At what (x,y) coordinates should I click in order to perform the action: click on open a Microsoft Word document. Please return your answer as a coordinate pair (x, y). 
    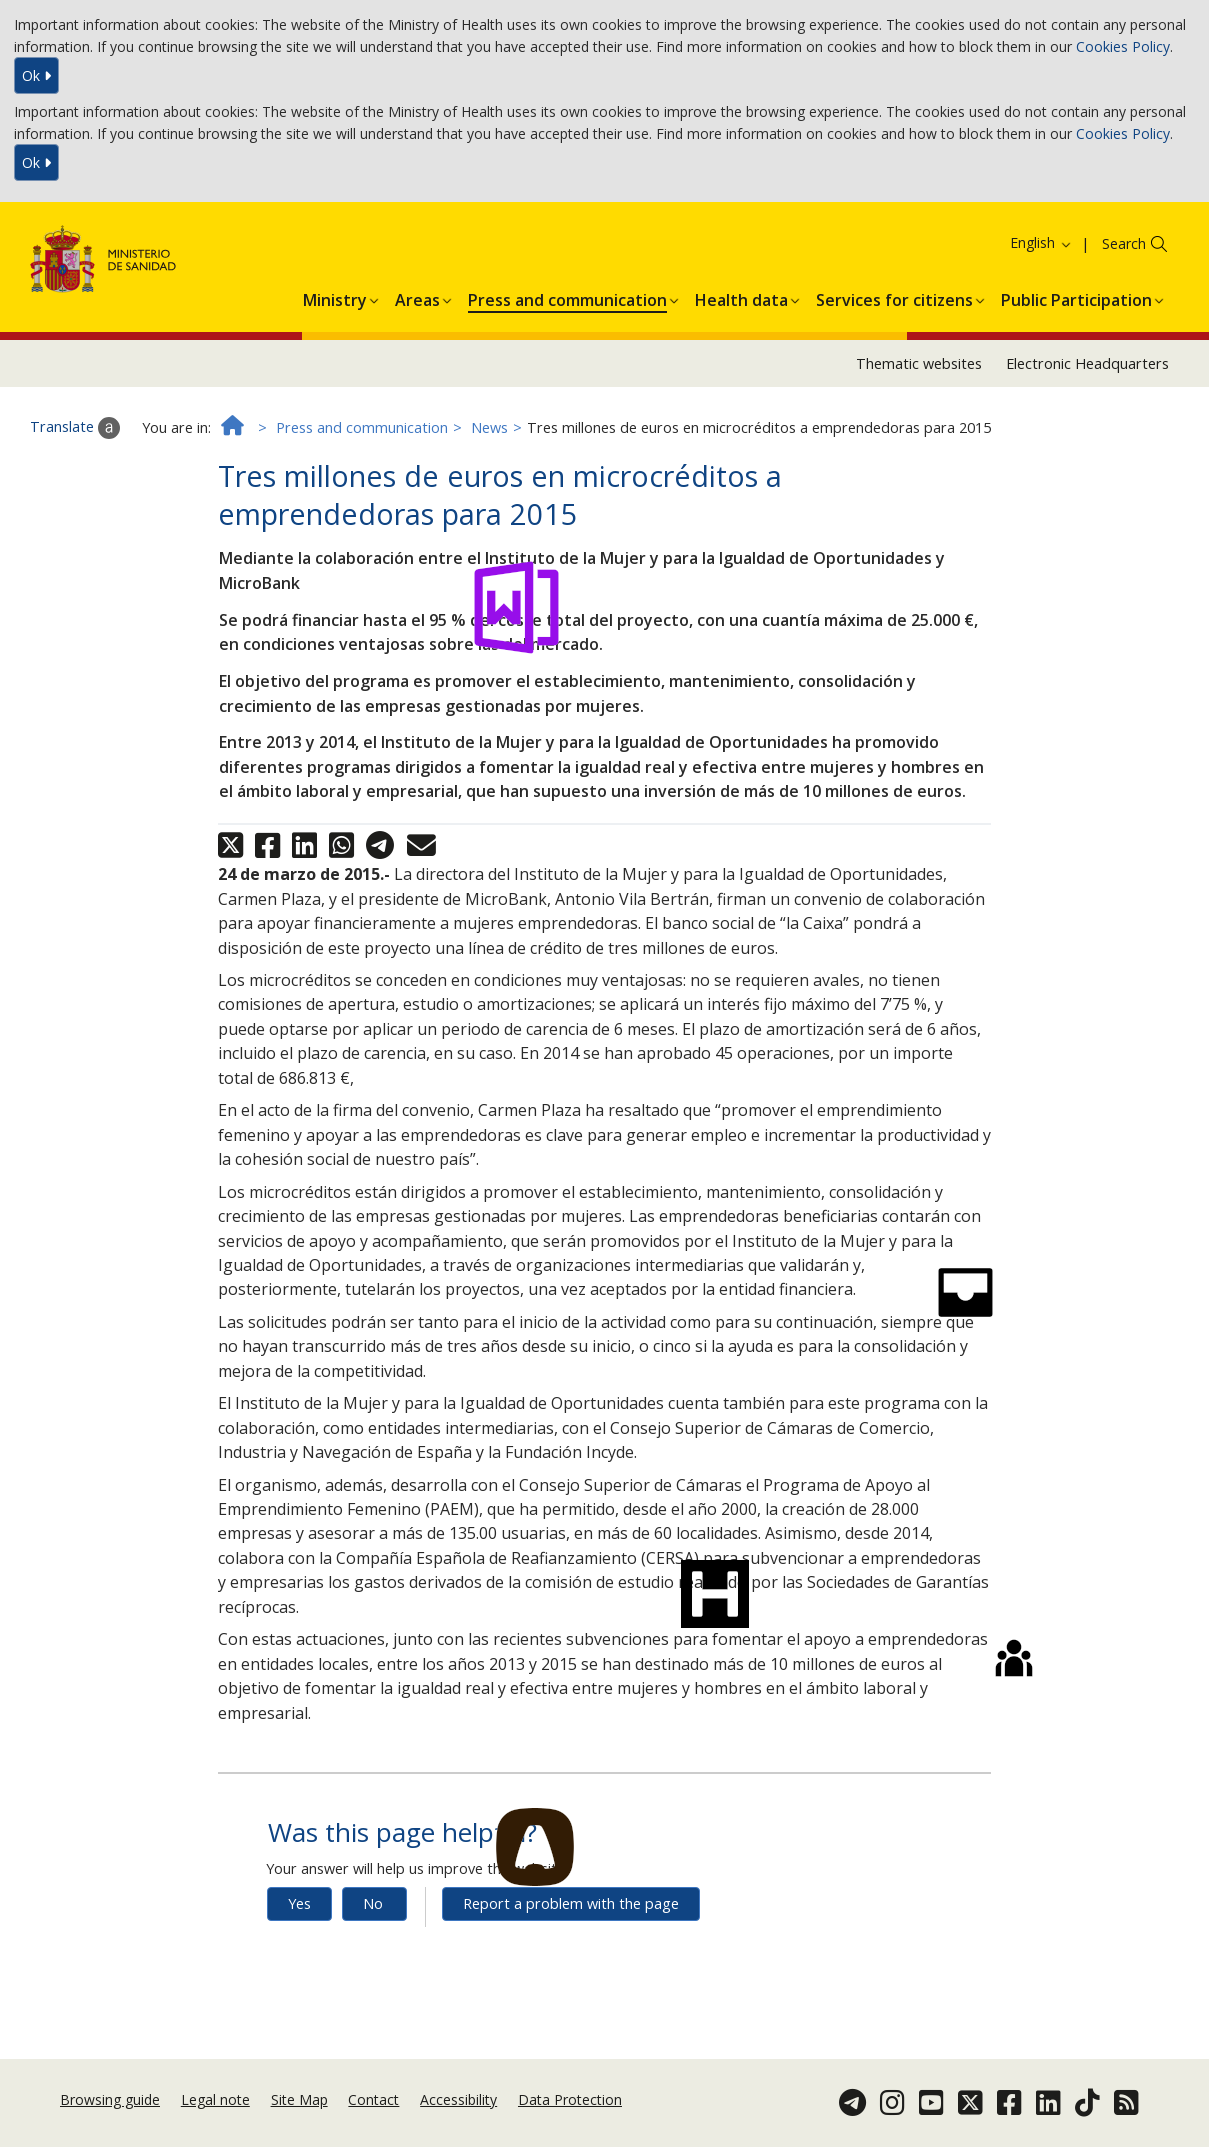
    Looking at the image, I should click on (516, 607).